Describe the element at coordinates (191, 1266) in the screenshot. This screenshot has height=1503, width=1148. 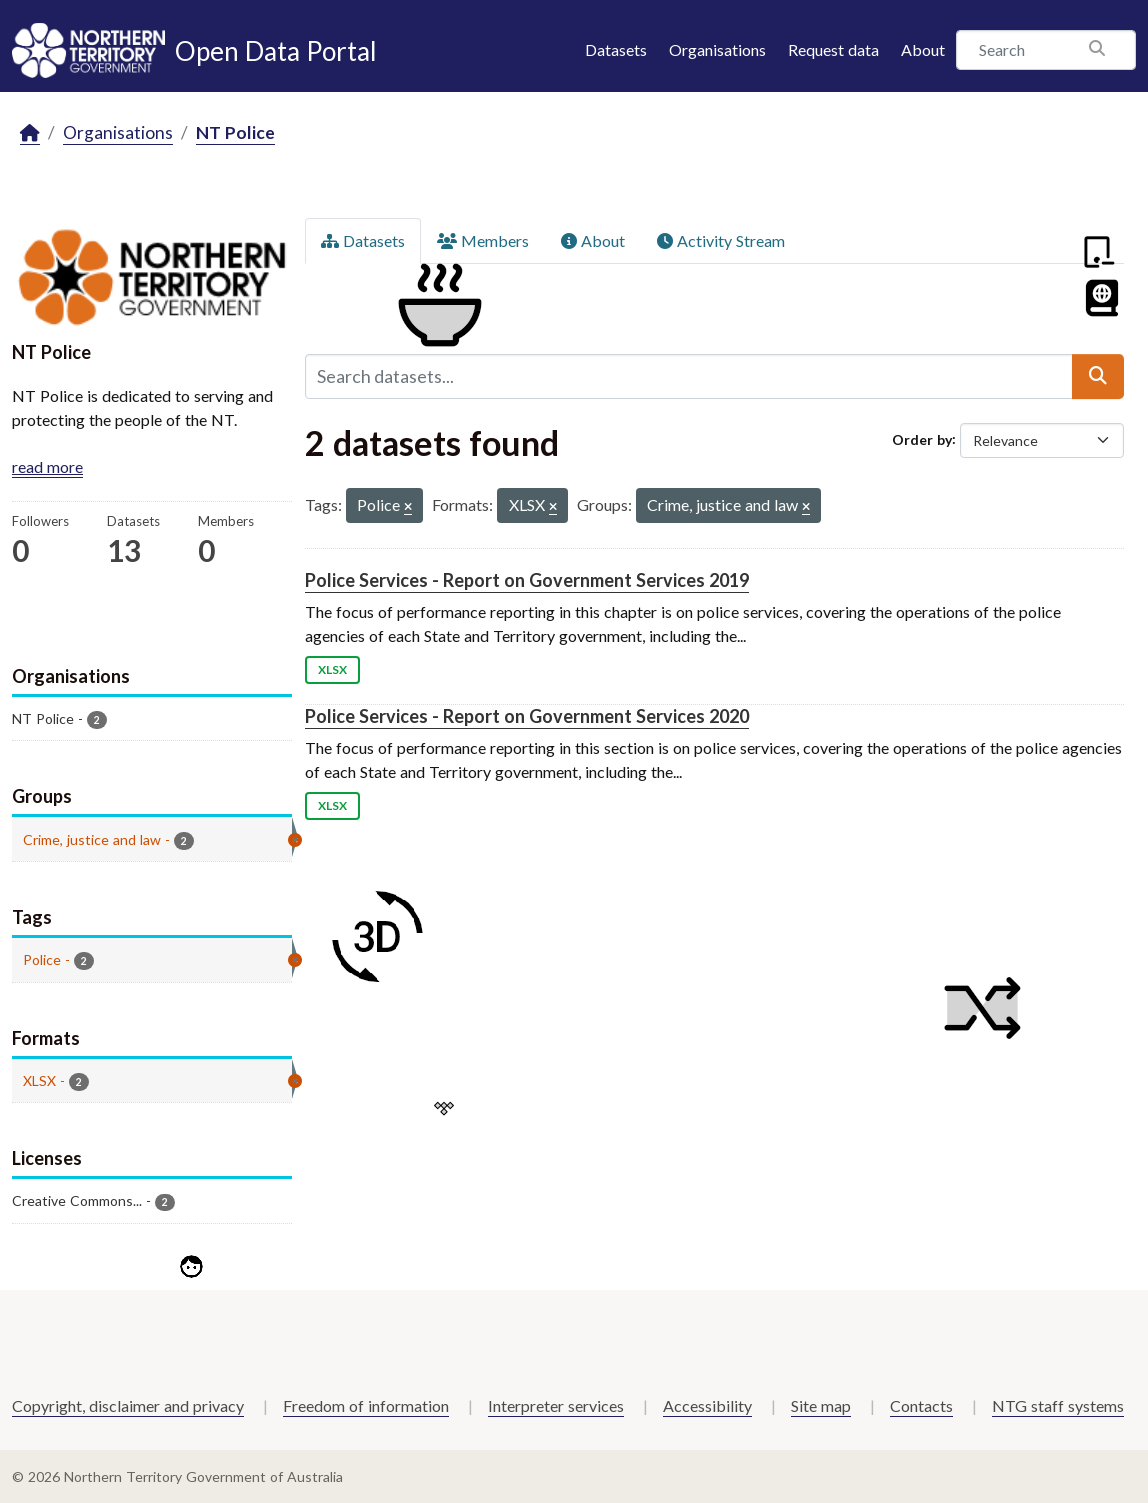
I see `access your profile or account settings` at that location.